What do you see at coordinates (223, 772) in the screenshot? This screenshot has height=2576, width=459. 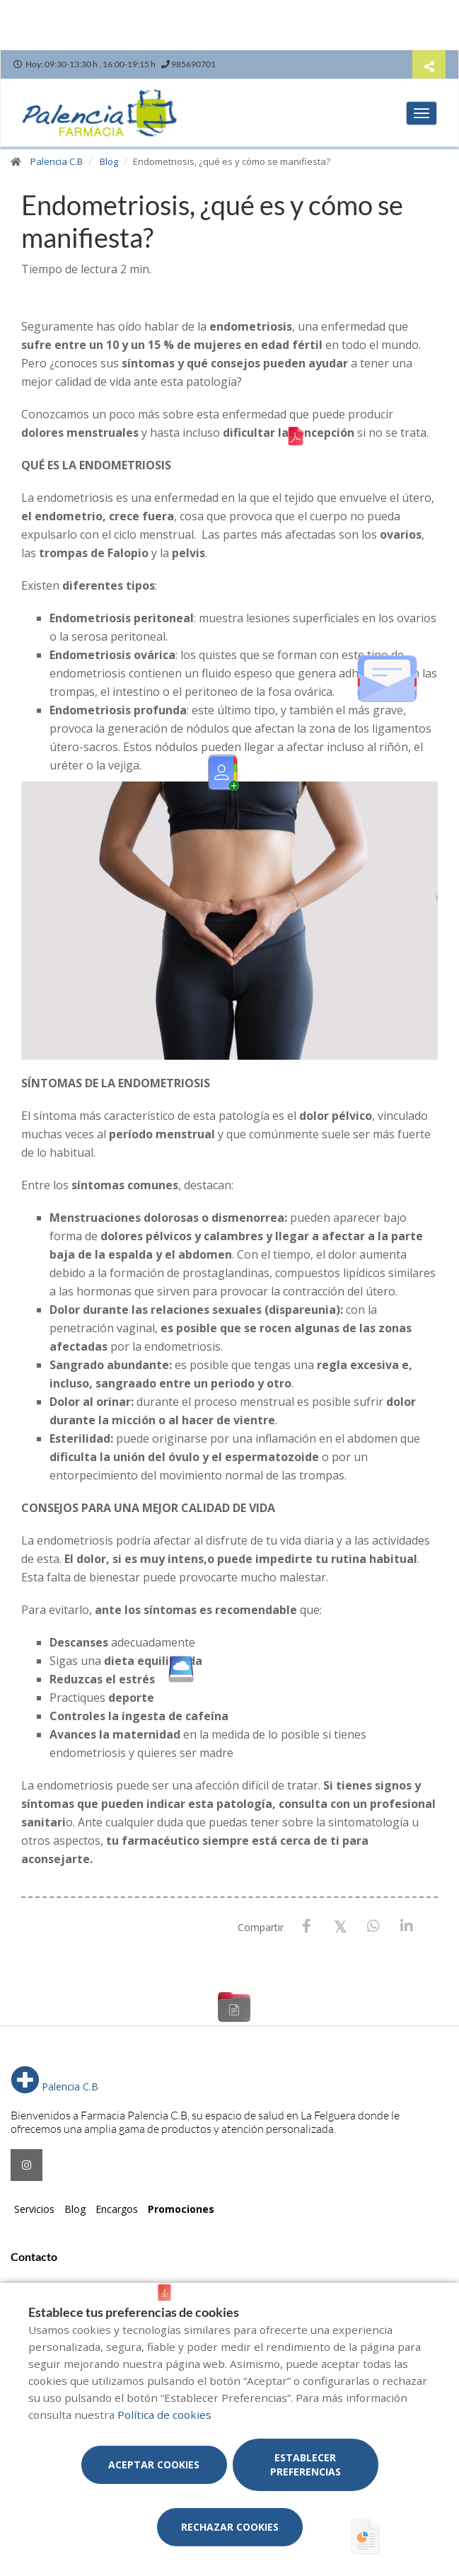 I see `add a new contact` at bounding box center [223, 772].